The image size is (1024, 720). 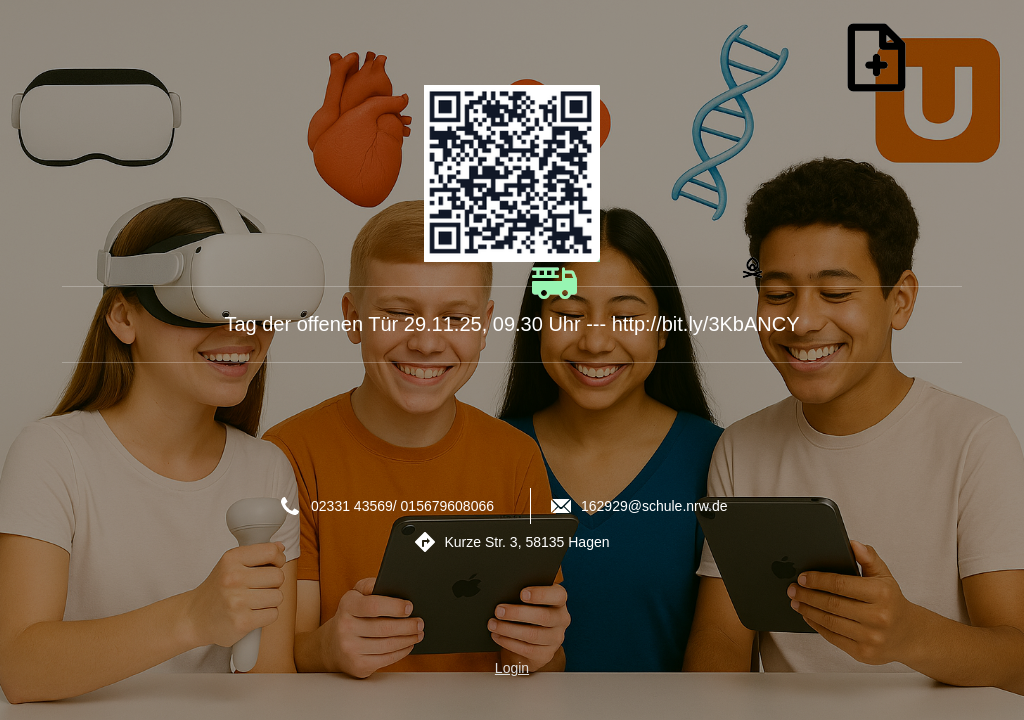 I want to click on create a new file, so click(x=876, y=57).